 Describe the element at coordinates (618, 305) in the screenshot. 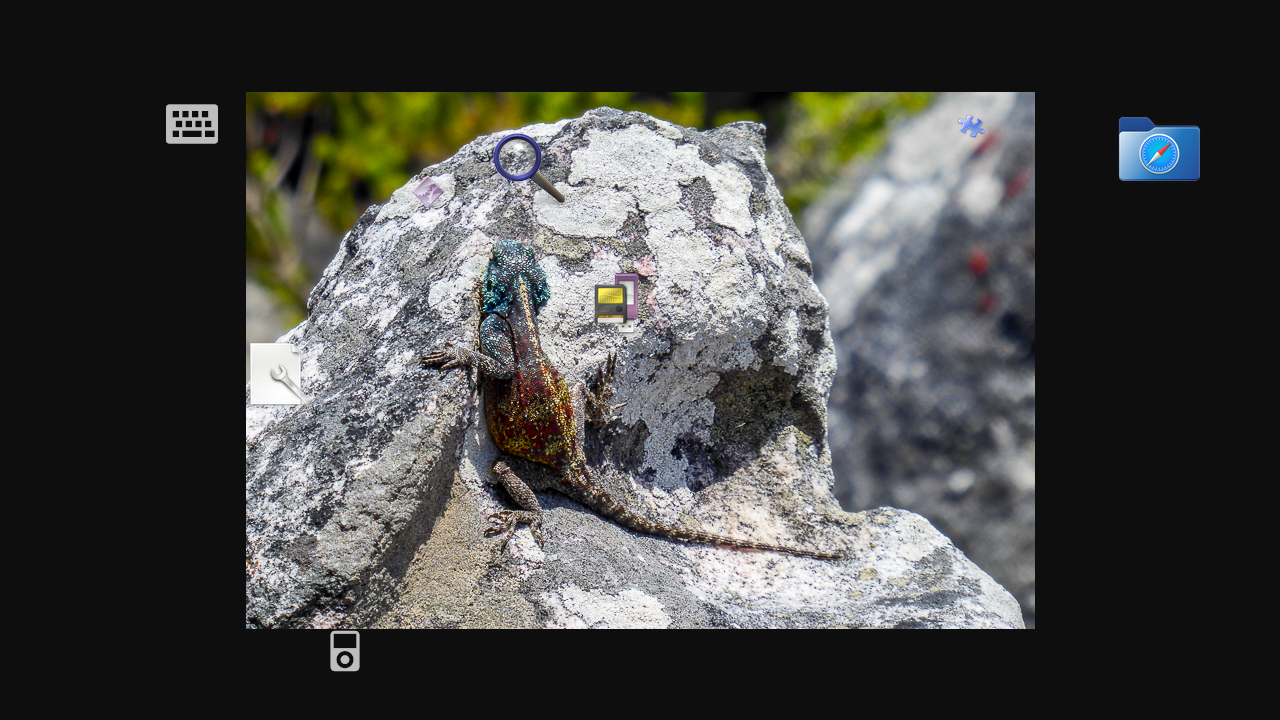

I see `access removable storage devices` at that location.